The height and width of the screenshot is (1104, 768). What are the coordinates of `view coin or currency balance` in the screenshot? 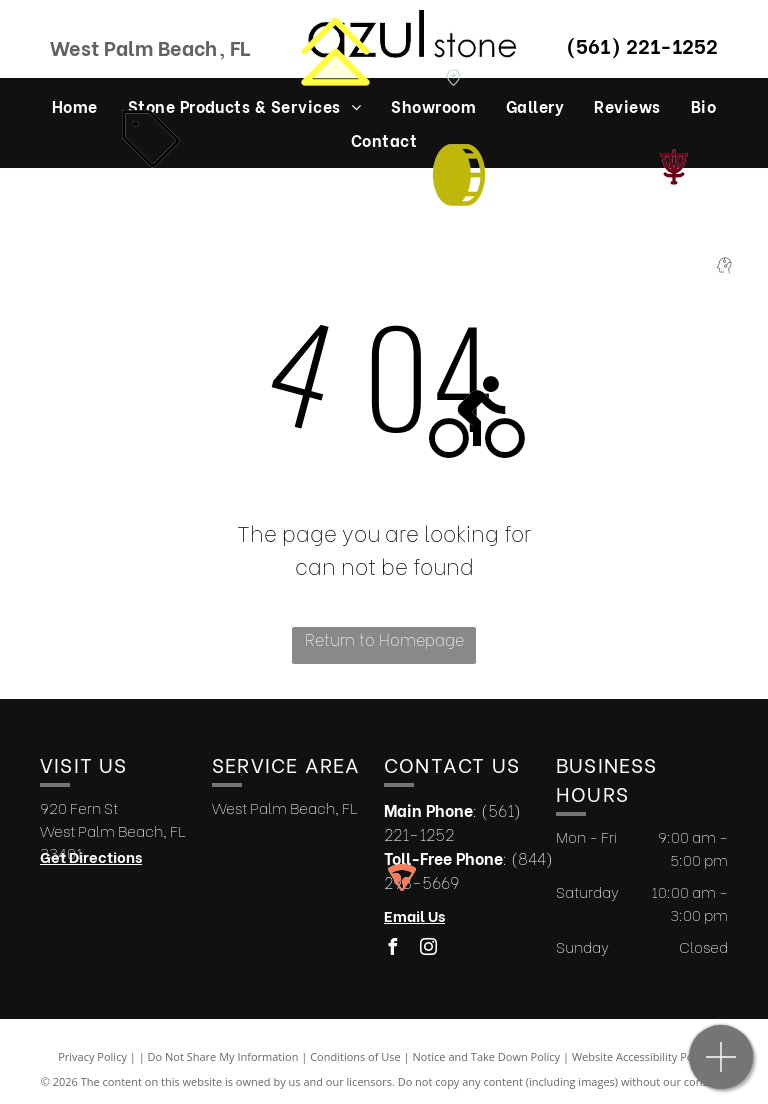 It's located at (459, 175).